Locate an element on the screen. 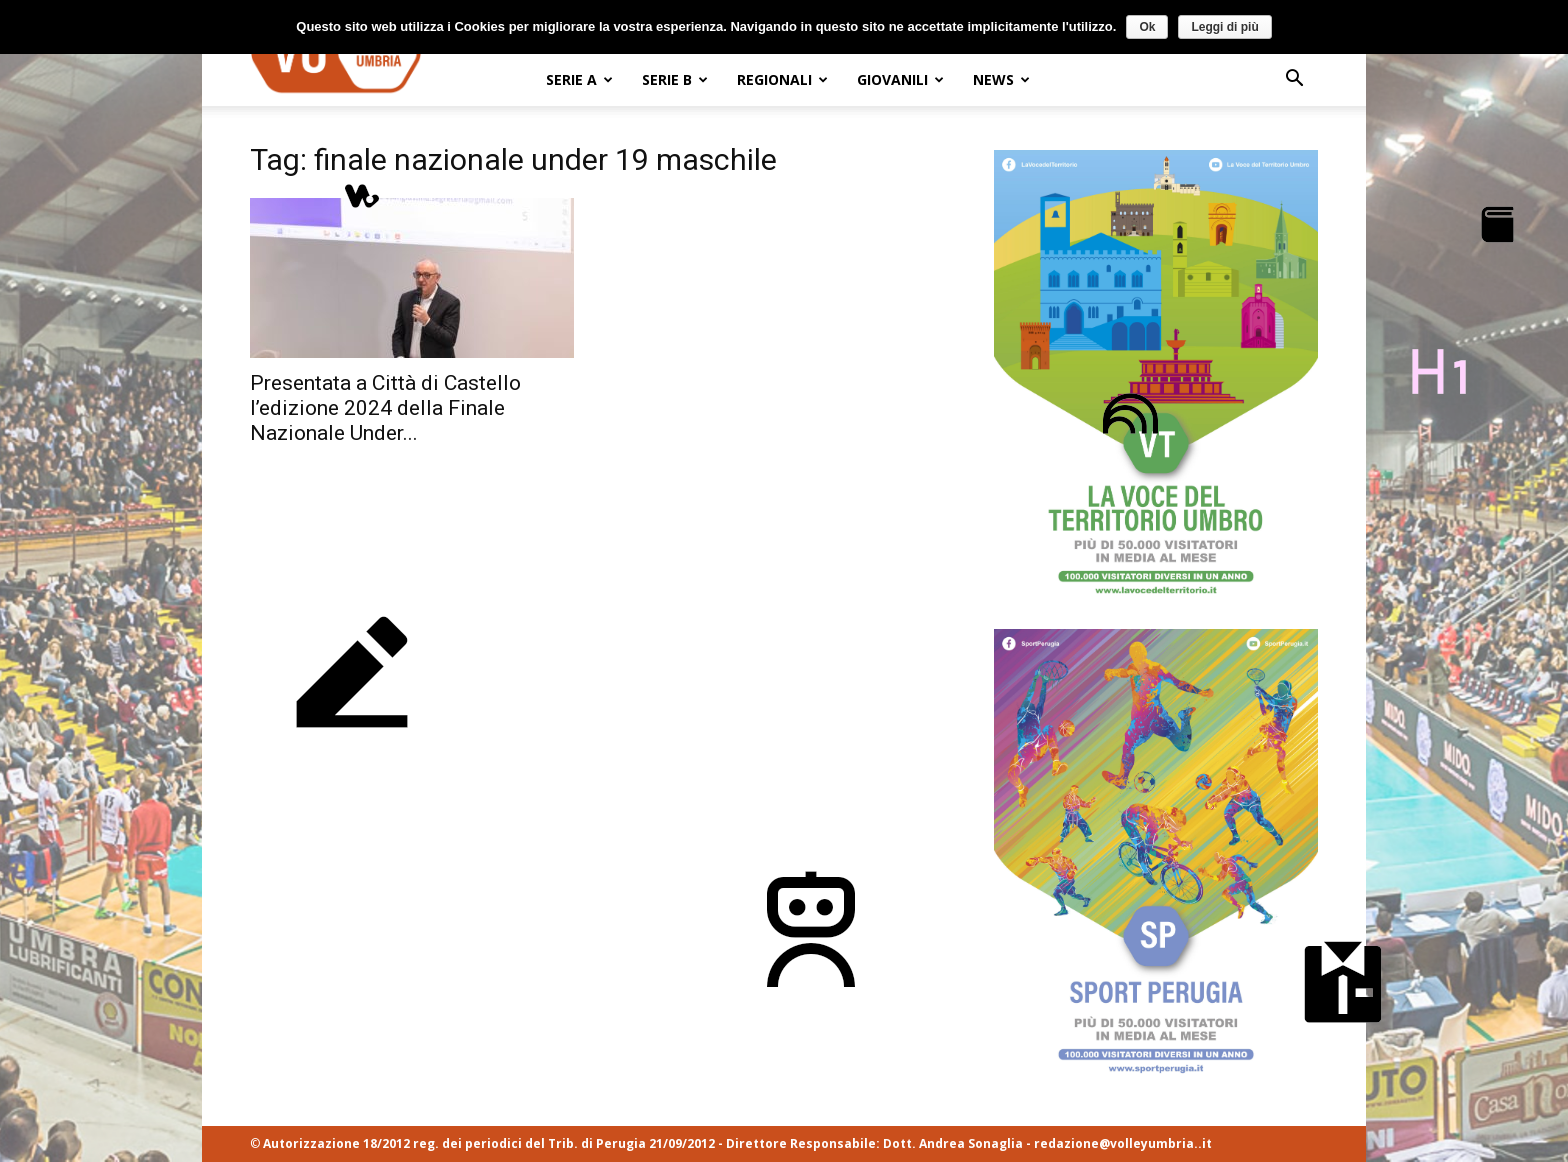 The height and width of the screenshot is (1162, 1568). open NotebookLM app is located at coordinates (1130, 413).